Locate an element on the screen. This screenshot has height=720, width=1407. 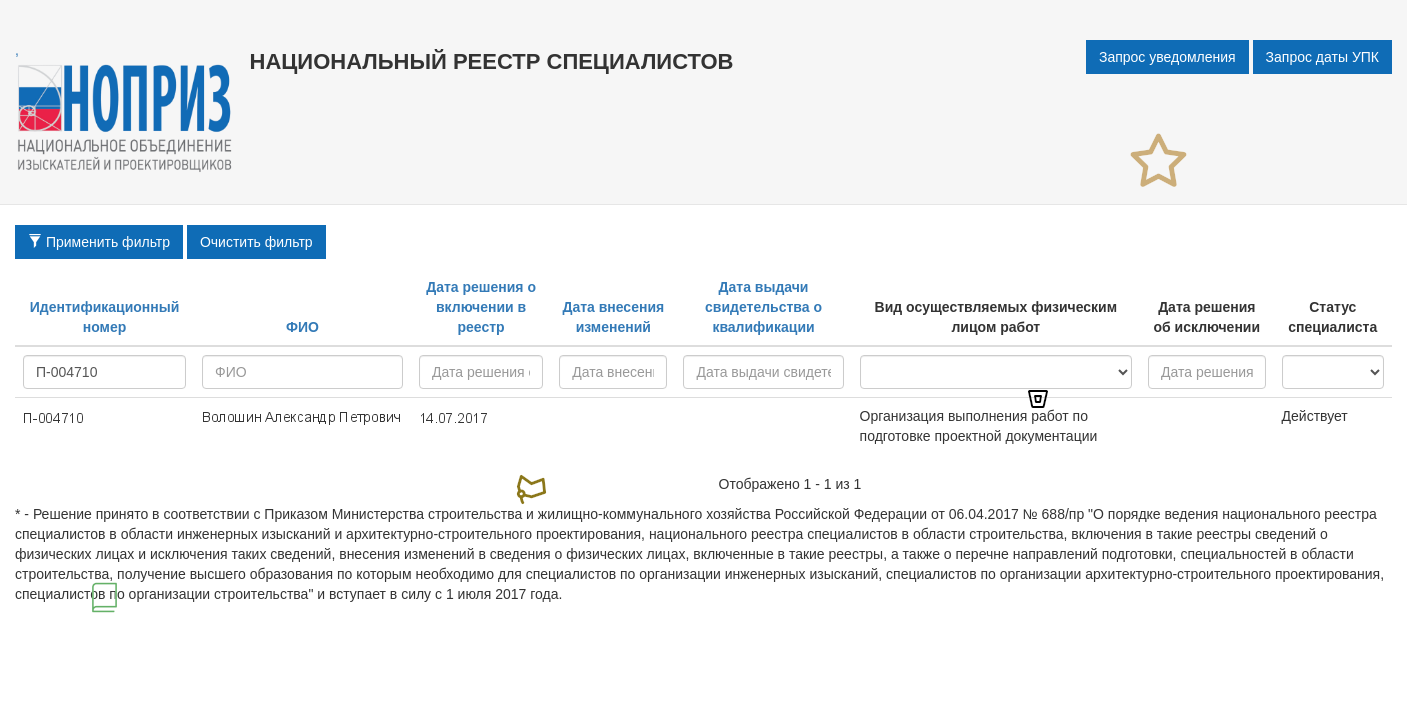
select a custom polygonal area is located at coordinates (531, 489).